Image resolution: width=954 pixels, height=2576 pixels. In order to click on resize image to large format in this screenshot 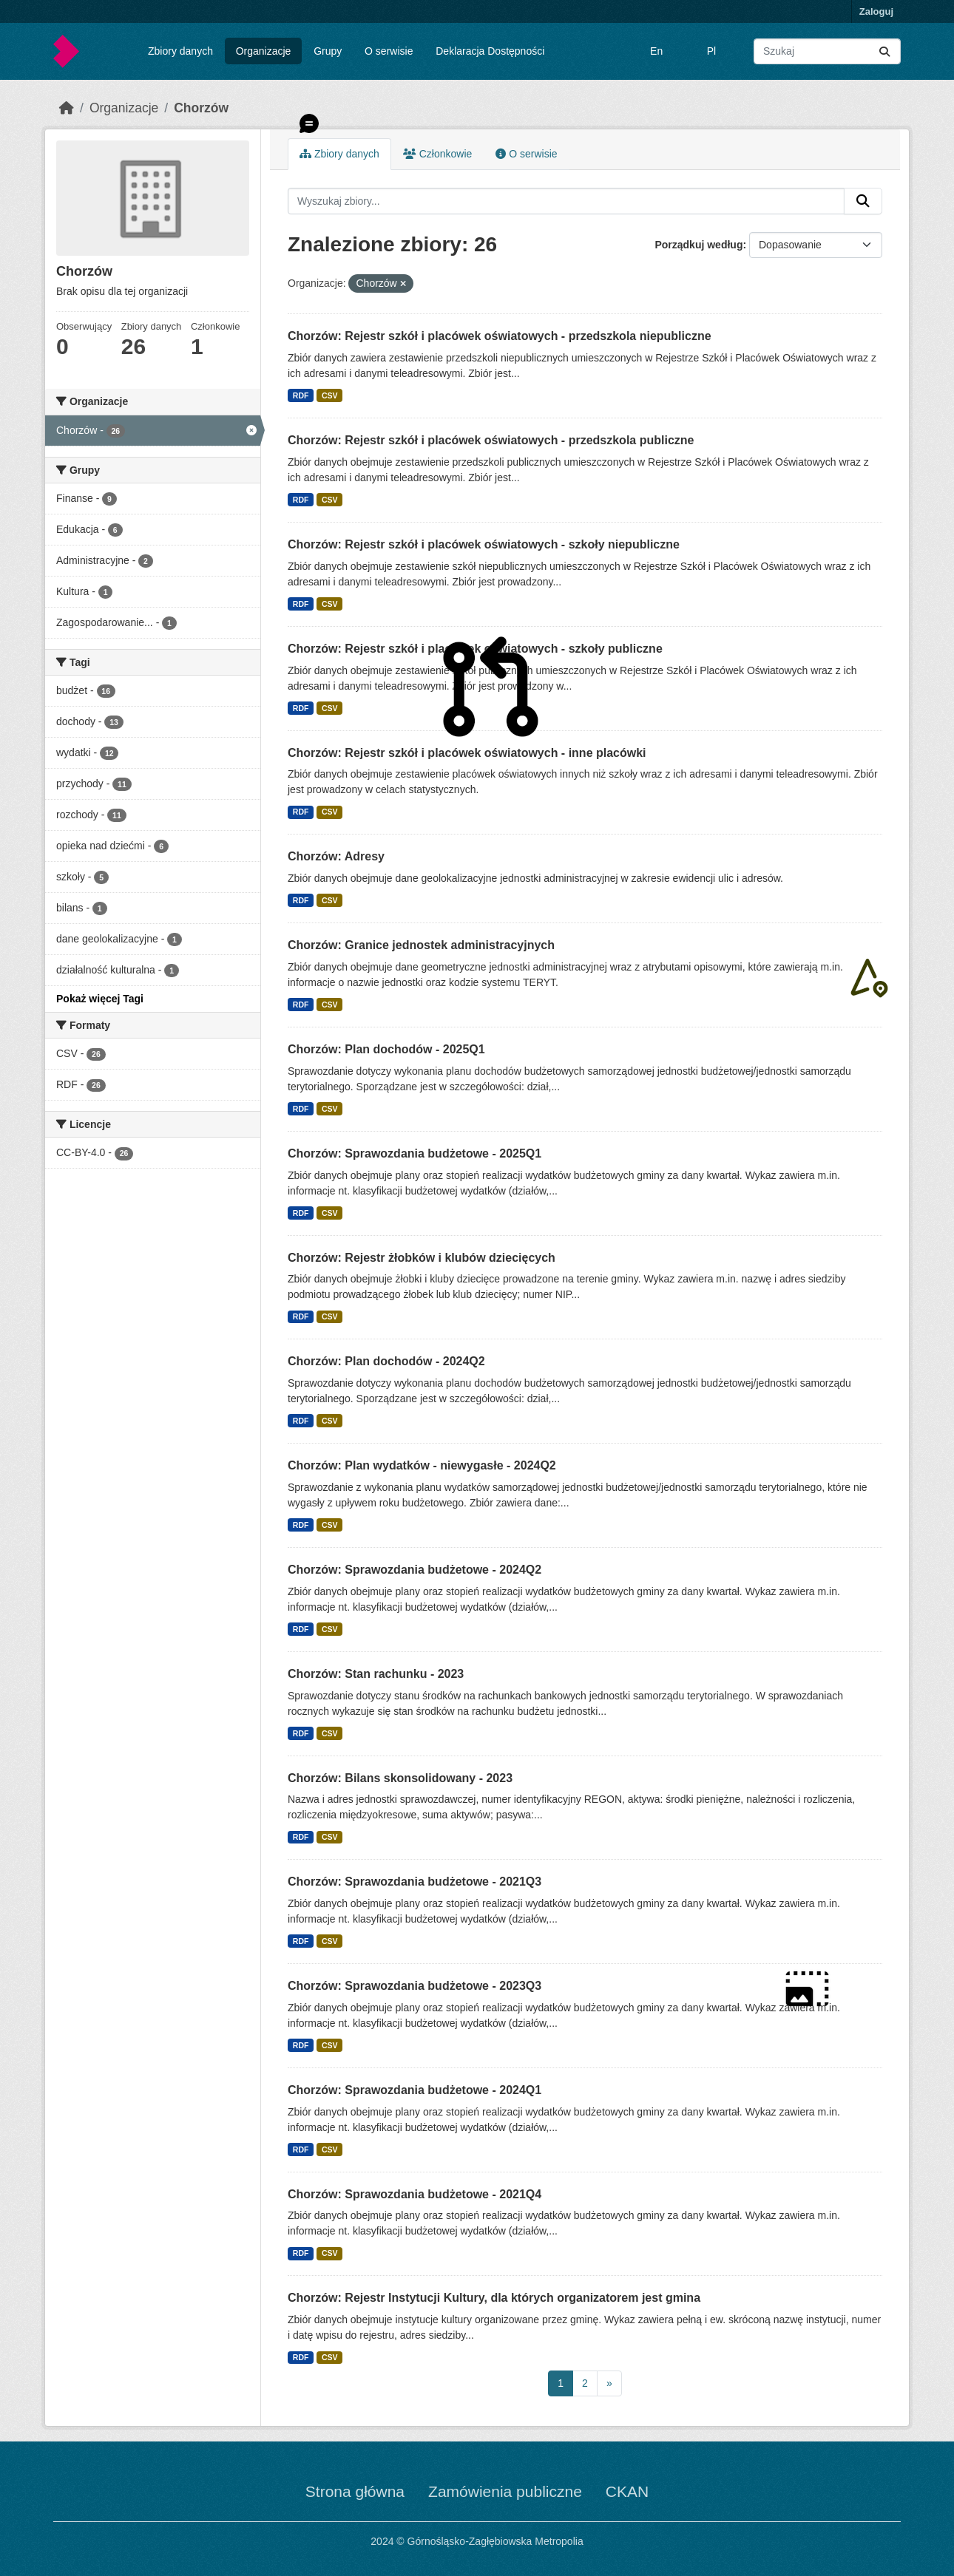, I will do `click(807, 1988)`.